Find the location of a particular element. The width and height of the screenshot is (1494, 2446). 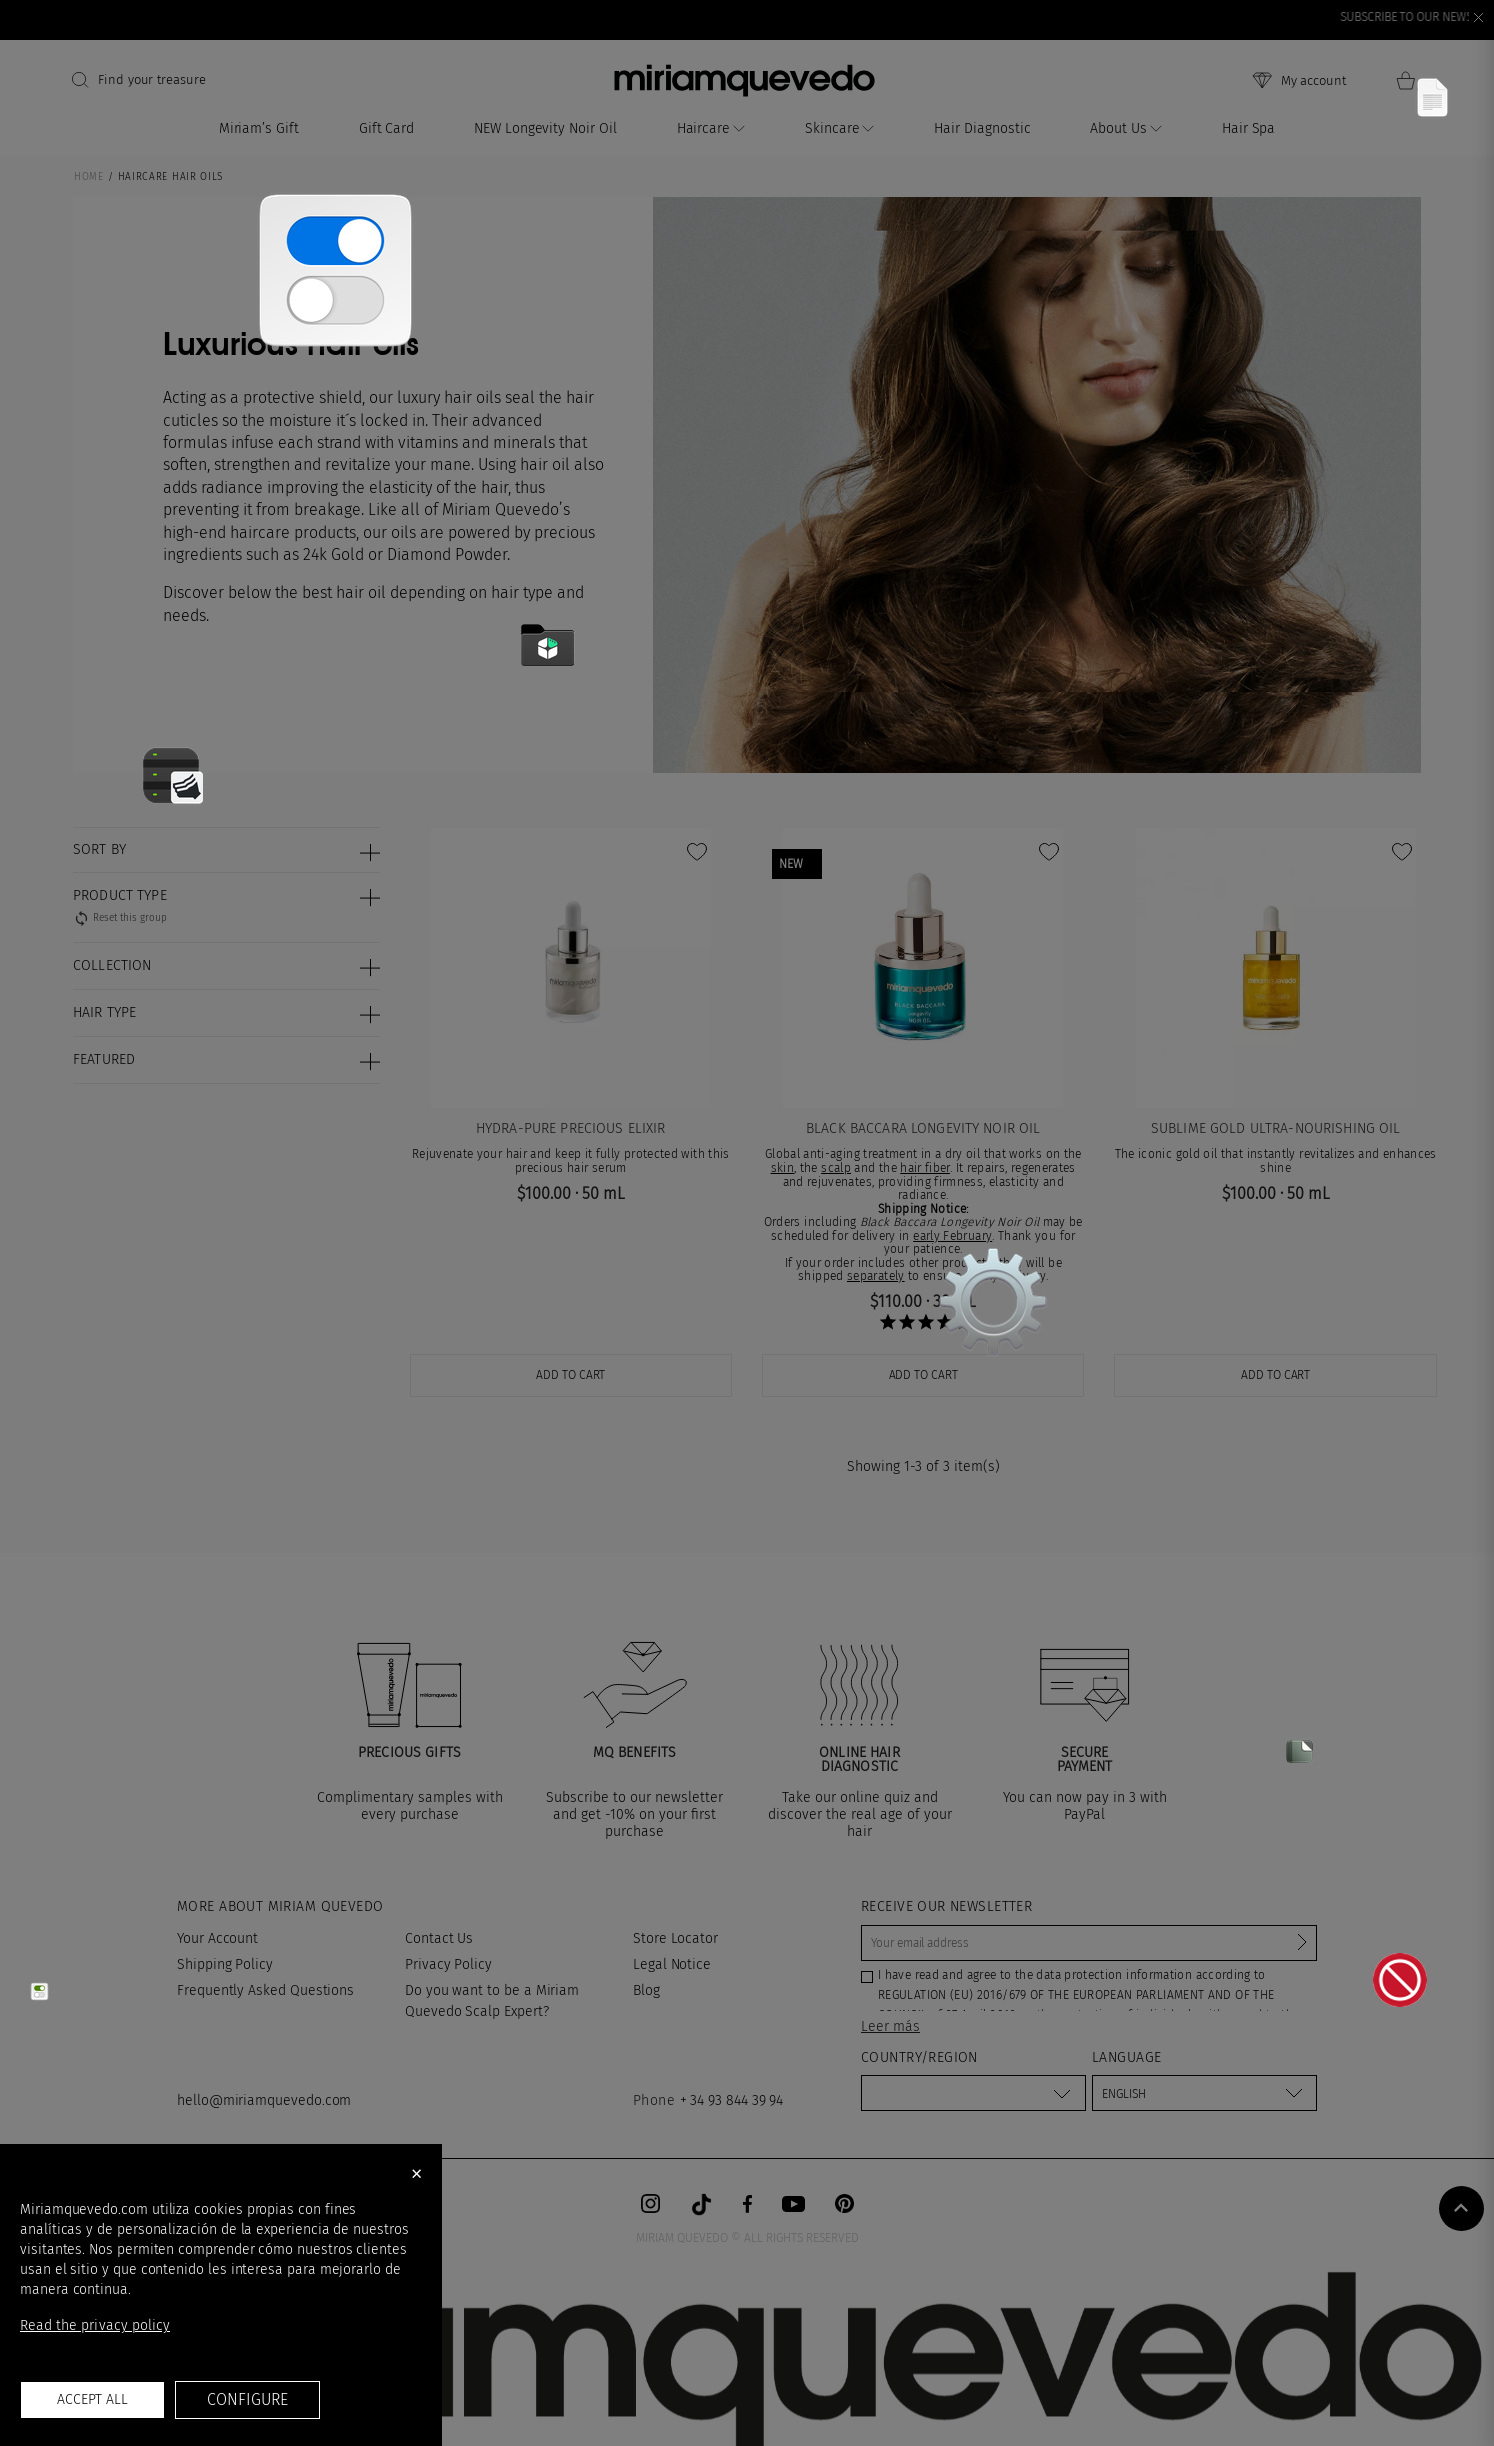

open wondershare filmstock assets folder is located at coordinates (547, 646).